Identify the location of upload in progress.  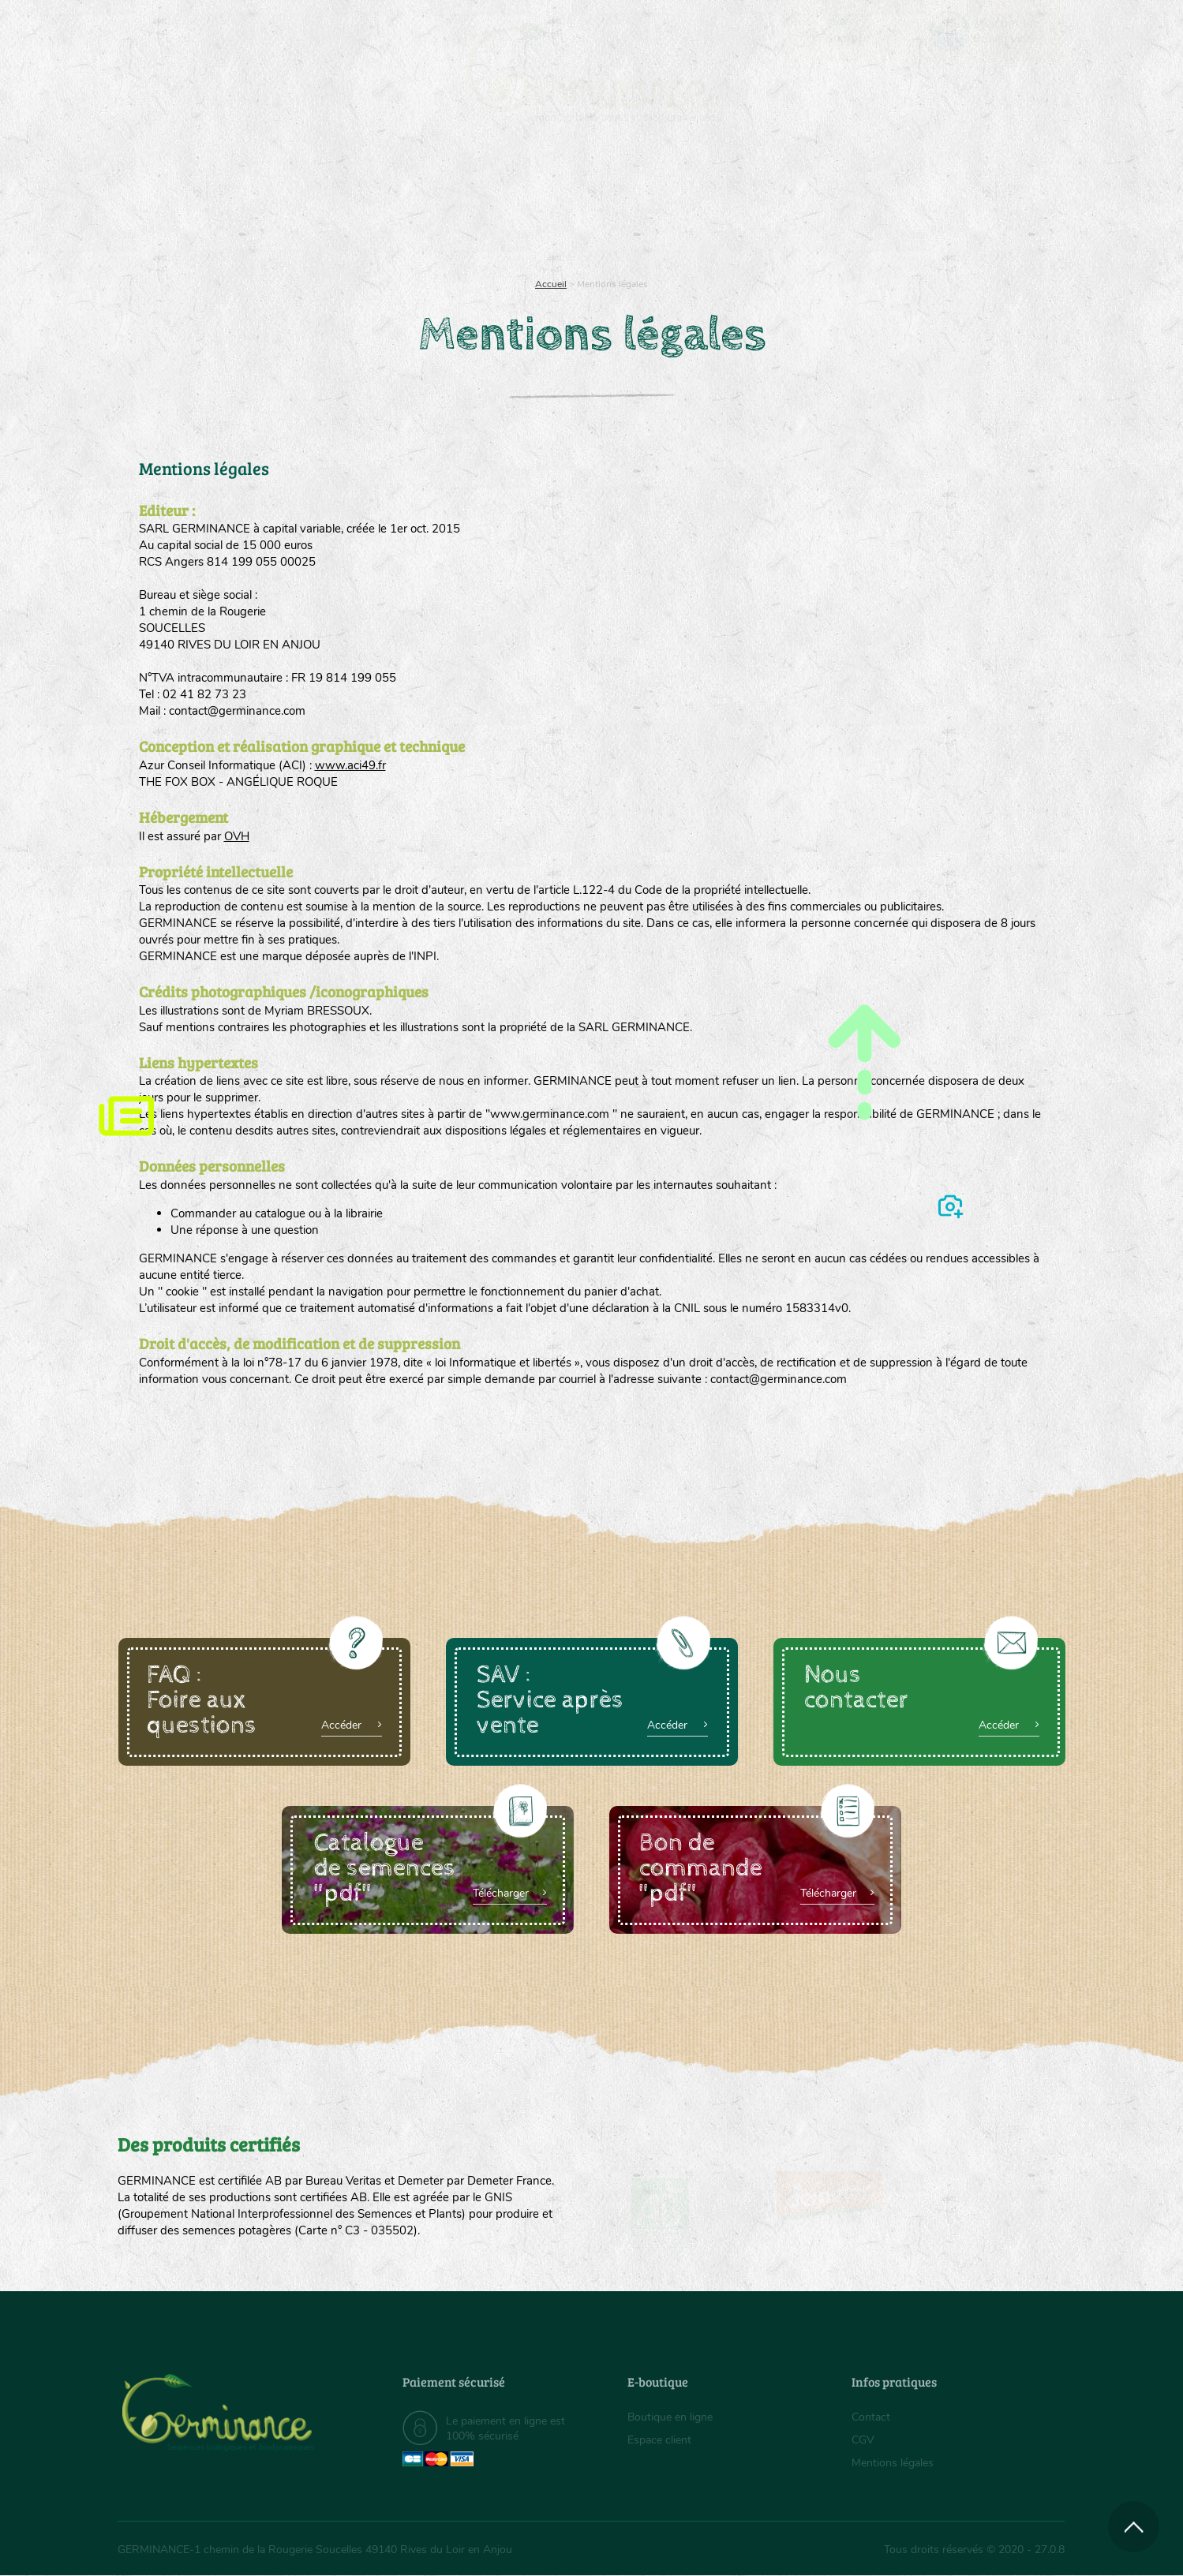
(864, 1062).